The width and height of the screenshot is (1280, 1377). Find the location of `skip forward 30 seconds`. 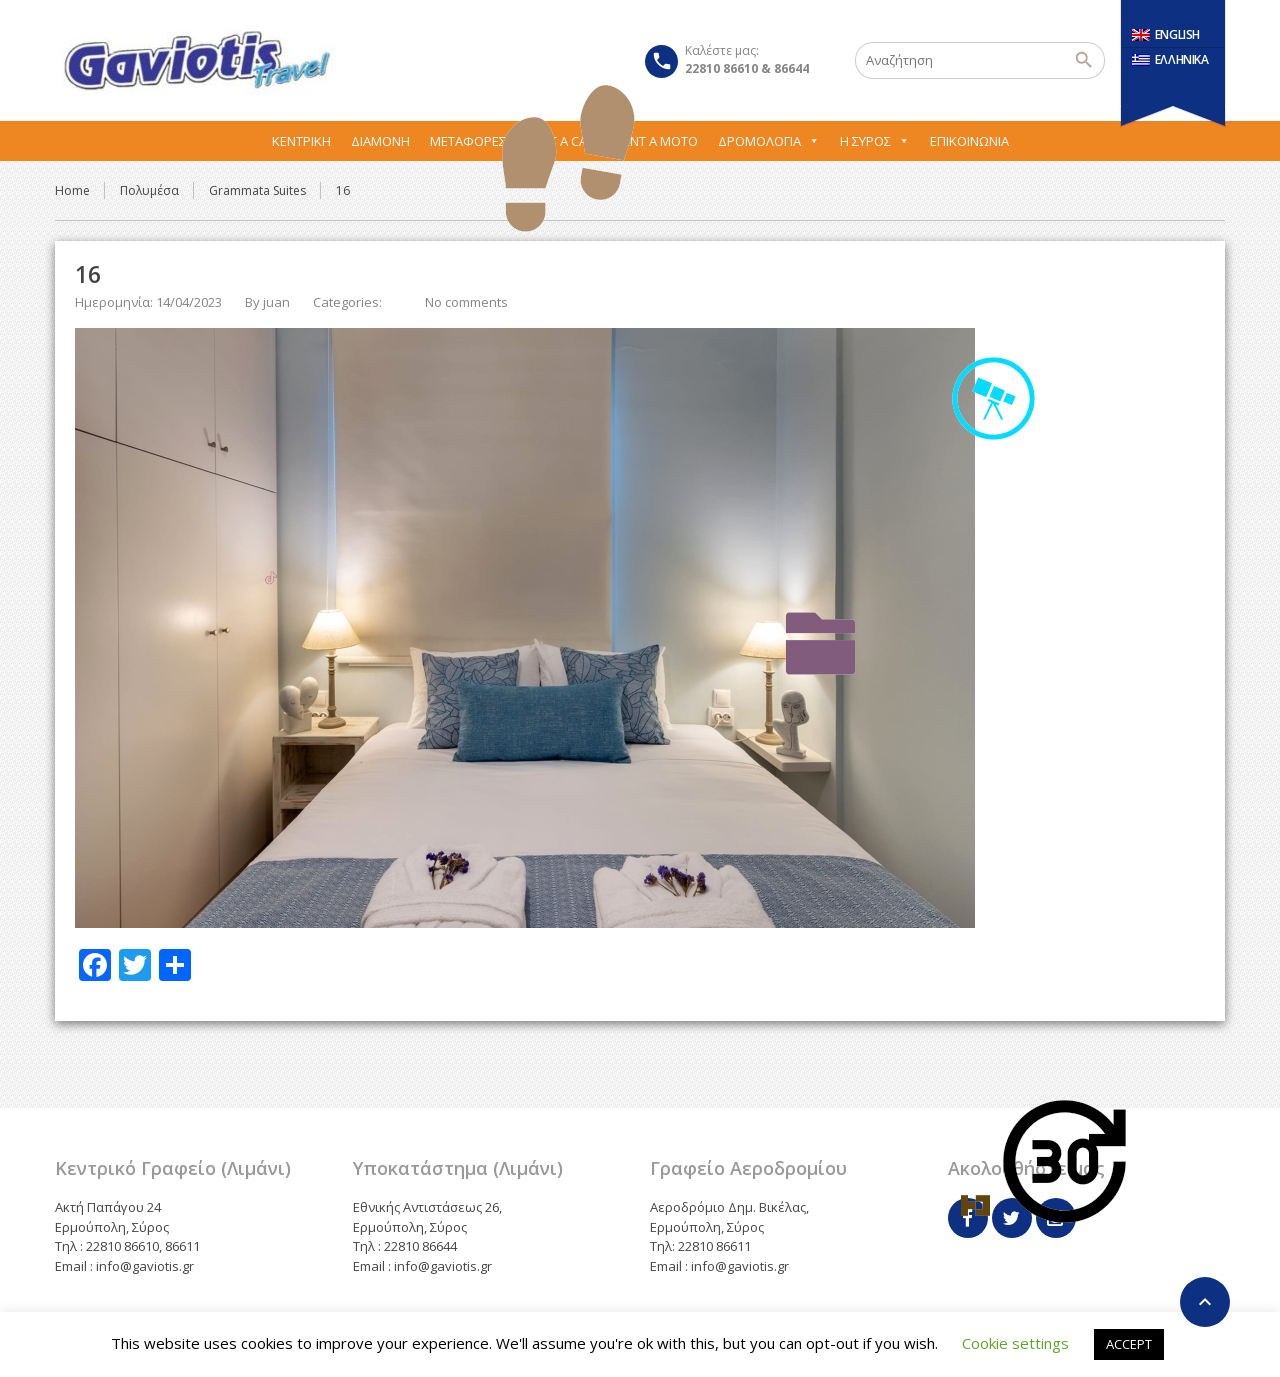

skip forward 30 seconds is located at coordinates (1064, 1161).